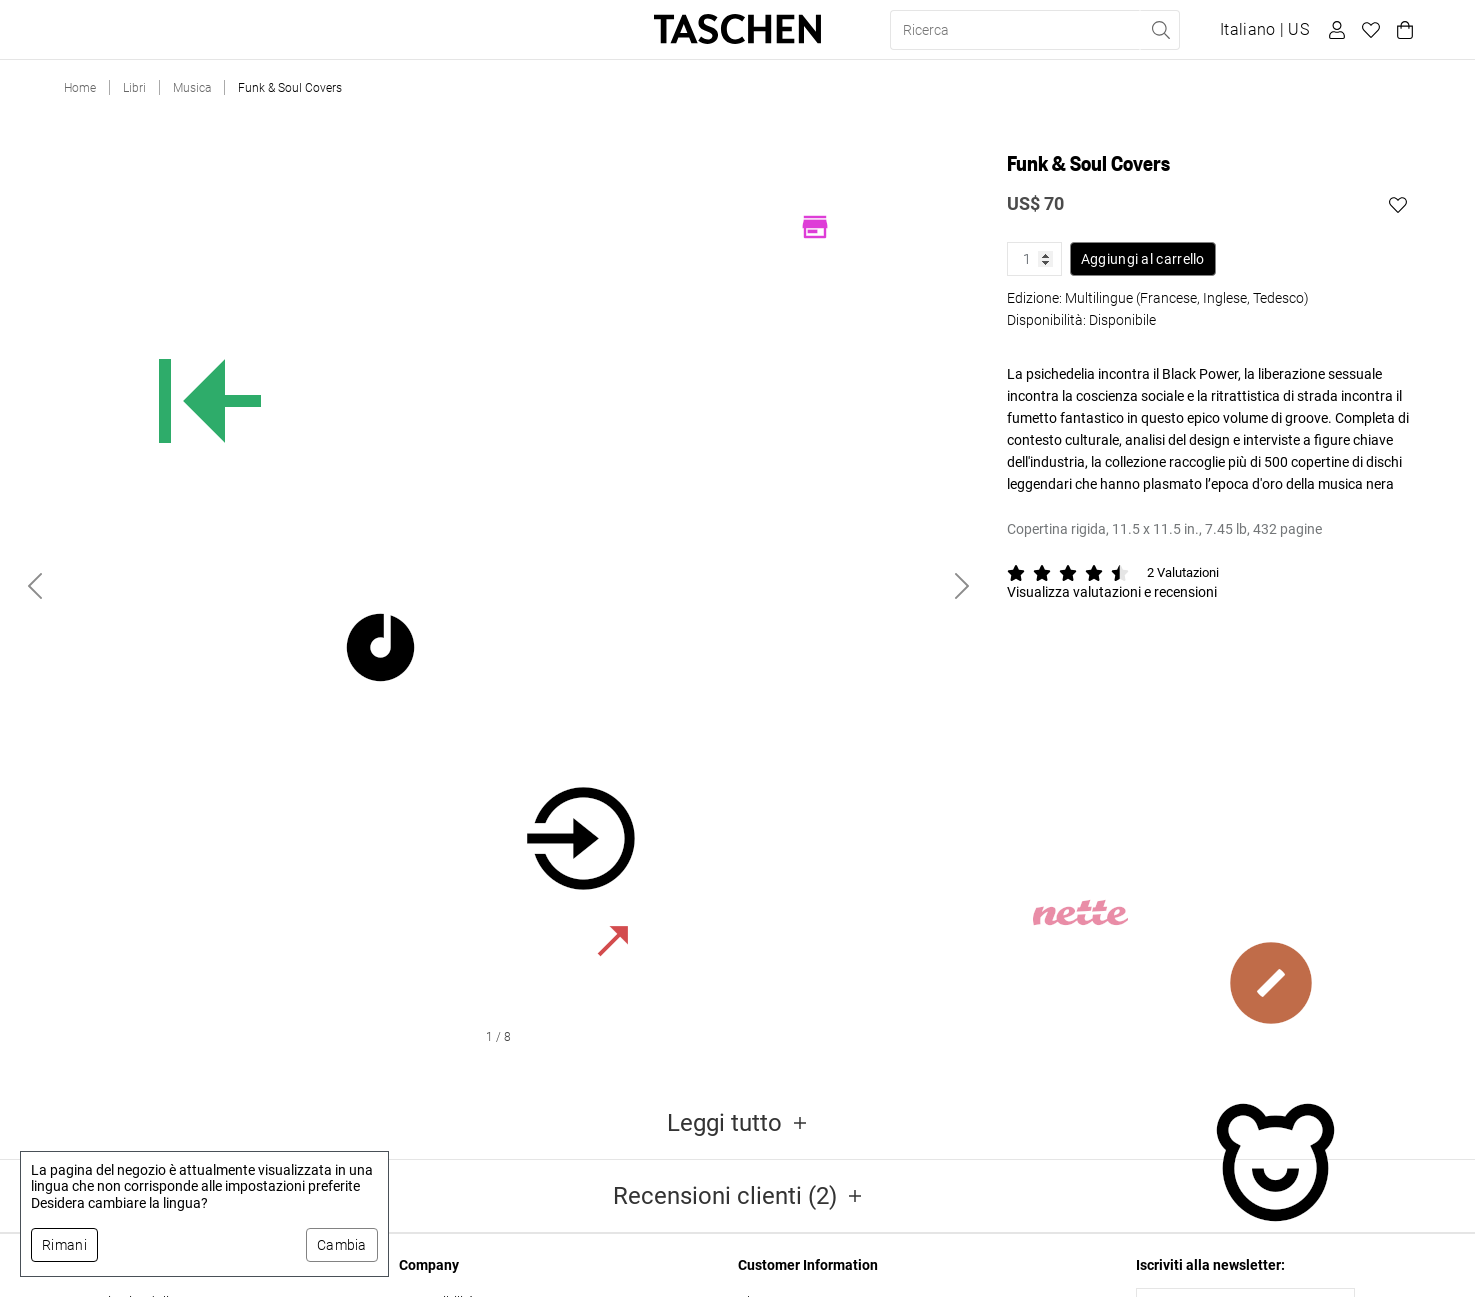 The width and height of the screenshot is (1475, 1297). Describe the element at coordinates (815, 227) in the screenshot. I see `access the store or shop section` at that location.